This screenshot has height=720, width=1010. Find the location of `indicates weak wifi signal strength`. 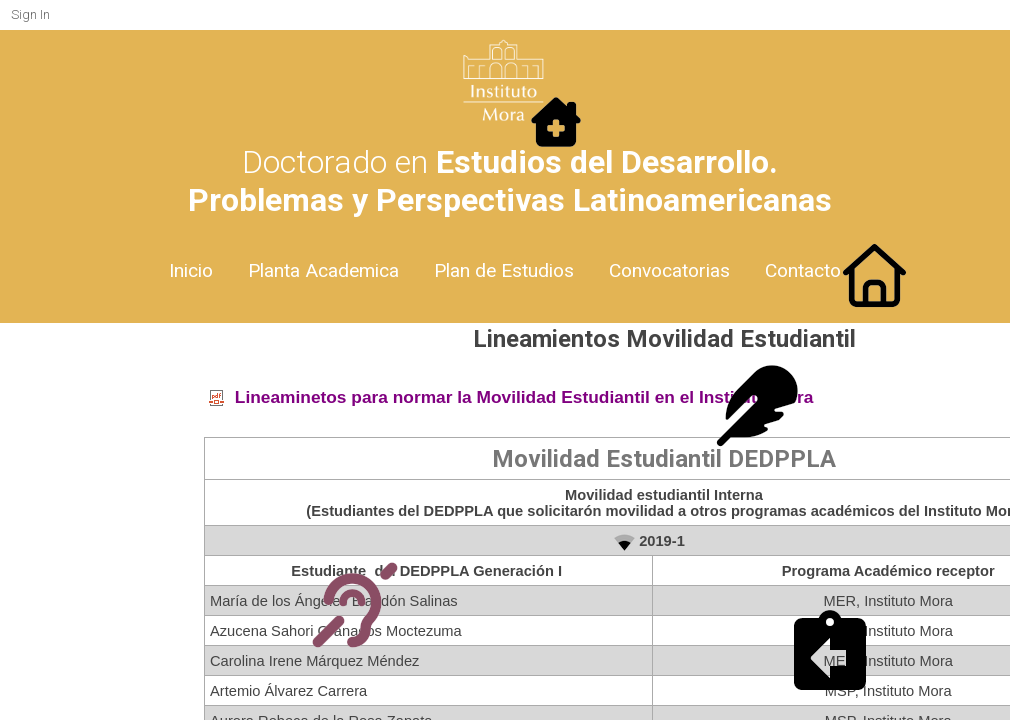

indicates weak wifi signal strength is located at coordinates (624, 542).